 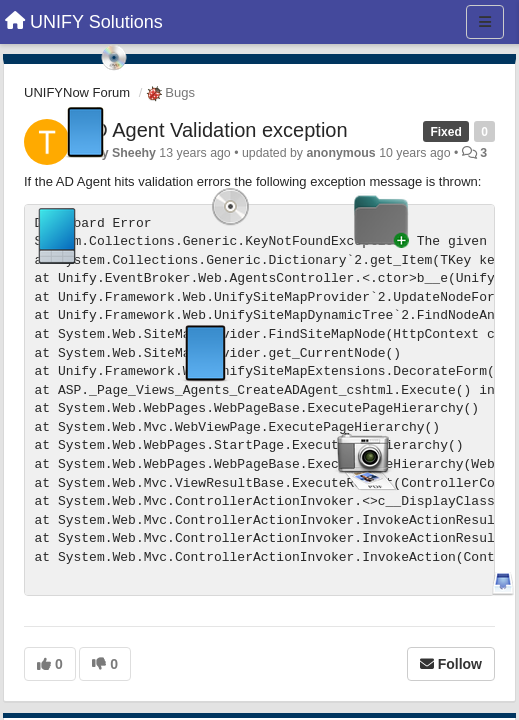 I want to click on indicates a blu-ray disc drive or media, so click(x=230, y=206).